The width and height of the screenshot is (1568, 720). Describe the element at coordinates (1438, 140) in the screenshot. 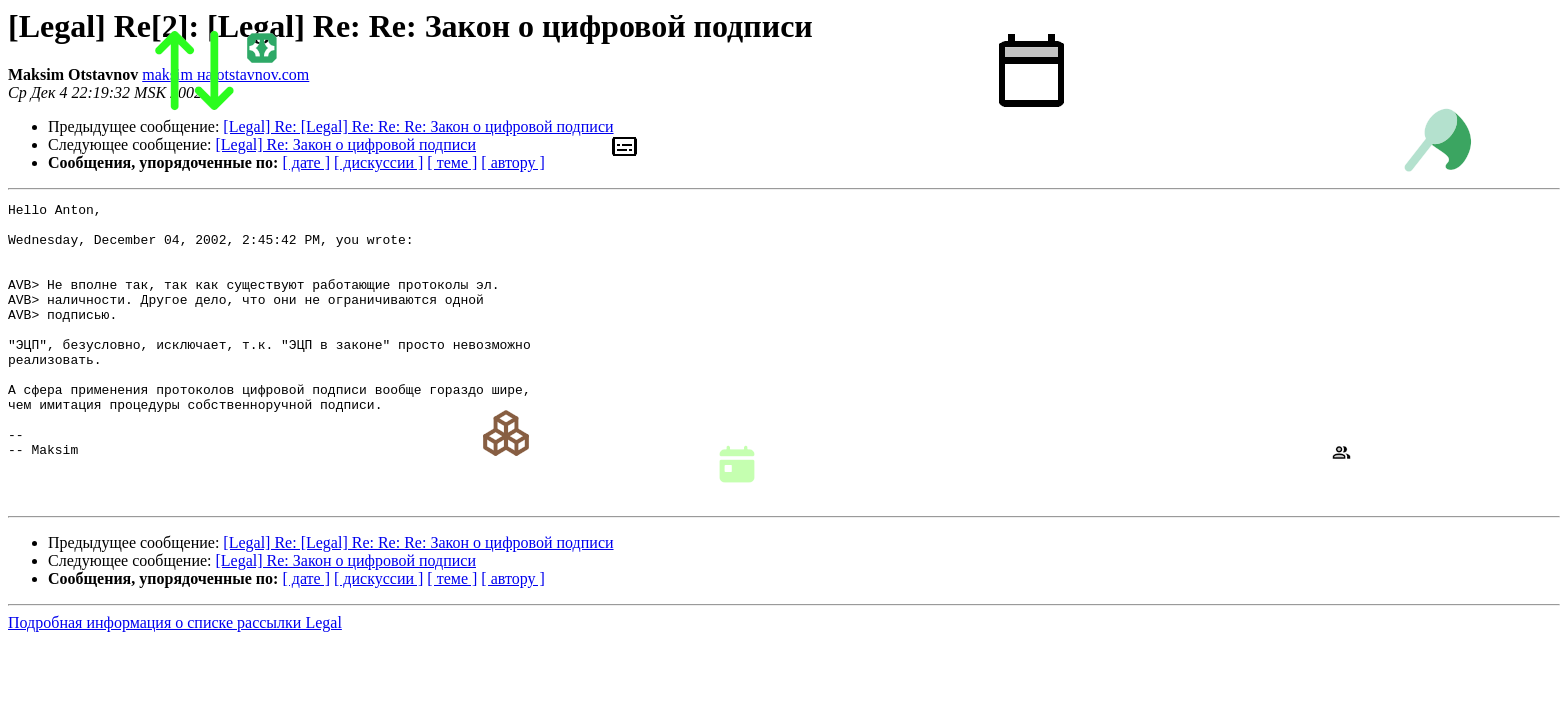

I see `discord bug hunter badge indicating a user who finds and reports bugs` at that location.